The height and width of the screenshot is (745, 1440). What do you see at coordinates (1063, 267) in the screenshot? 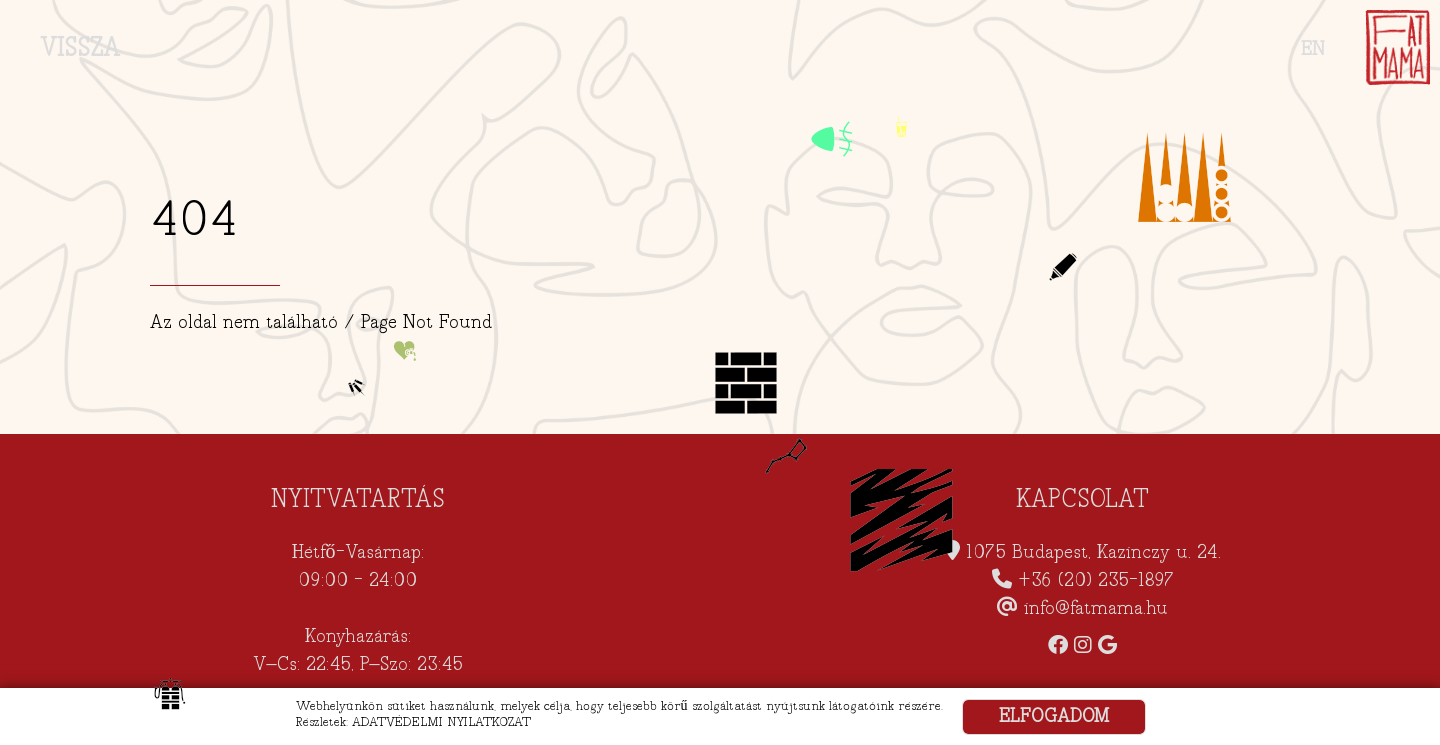
I see `highlight or mark important text` at bounding box center [1063, 267].